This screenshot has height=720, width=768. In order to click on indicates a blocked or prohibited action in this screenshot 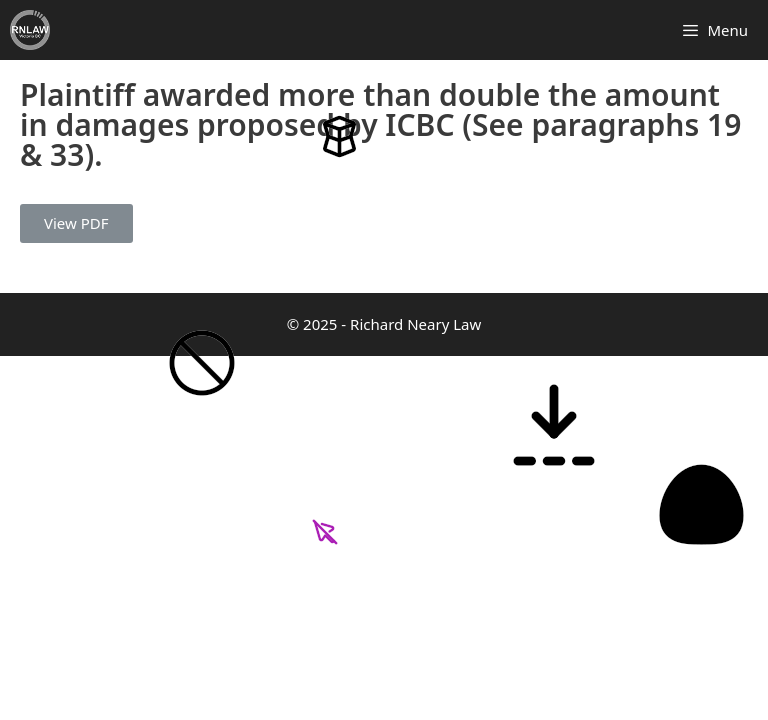, I will do `click(202, 363)`.